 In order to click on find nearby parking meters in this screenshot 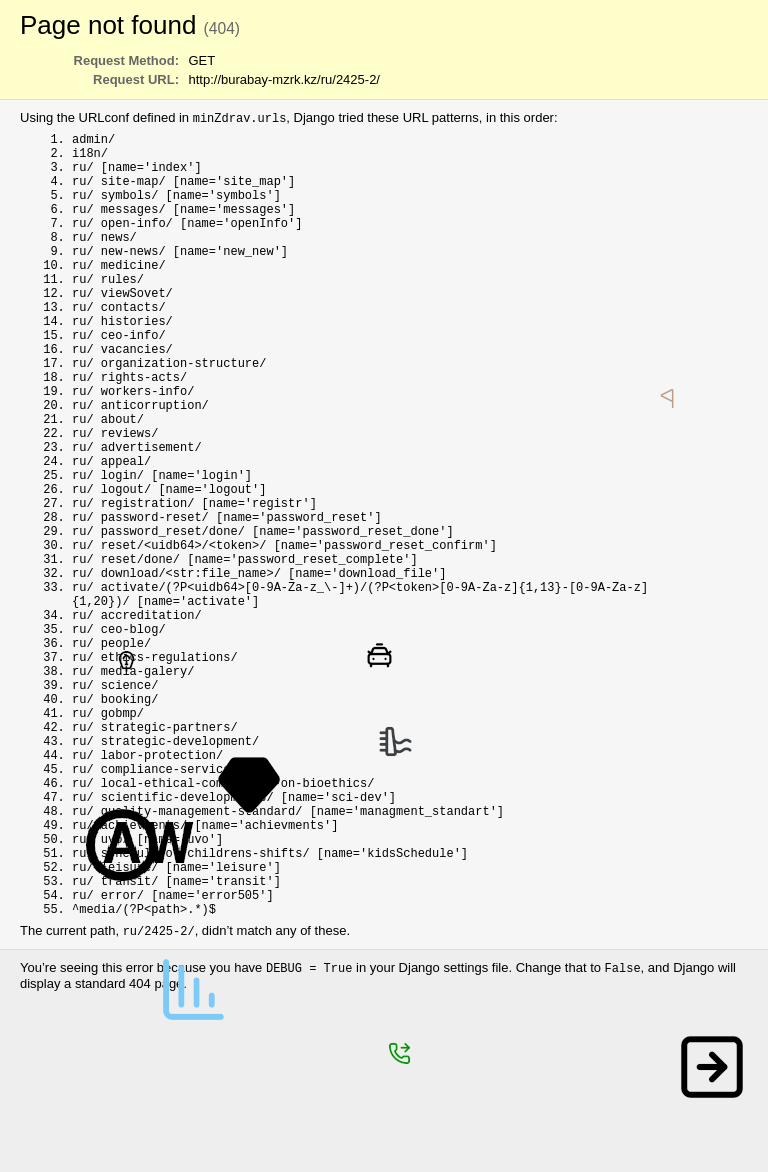, I will do `click(126, 661)`.